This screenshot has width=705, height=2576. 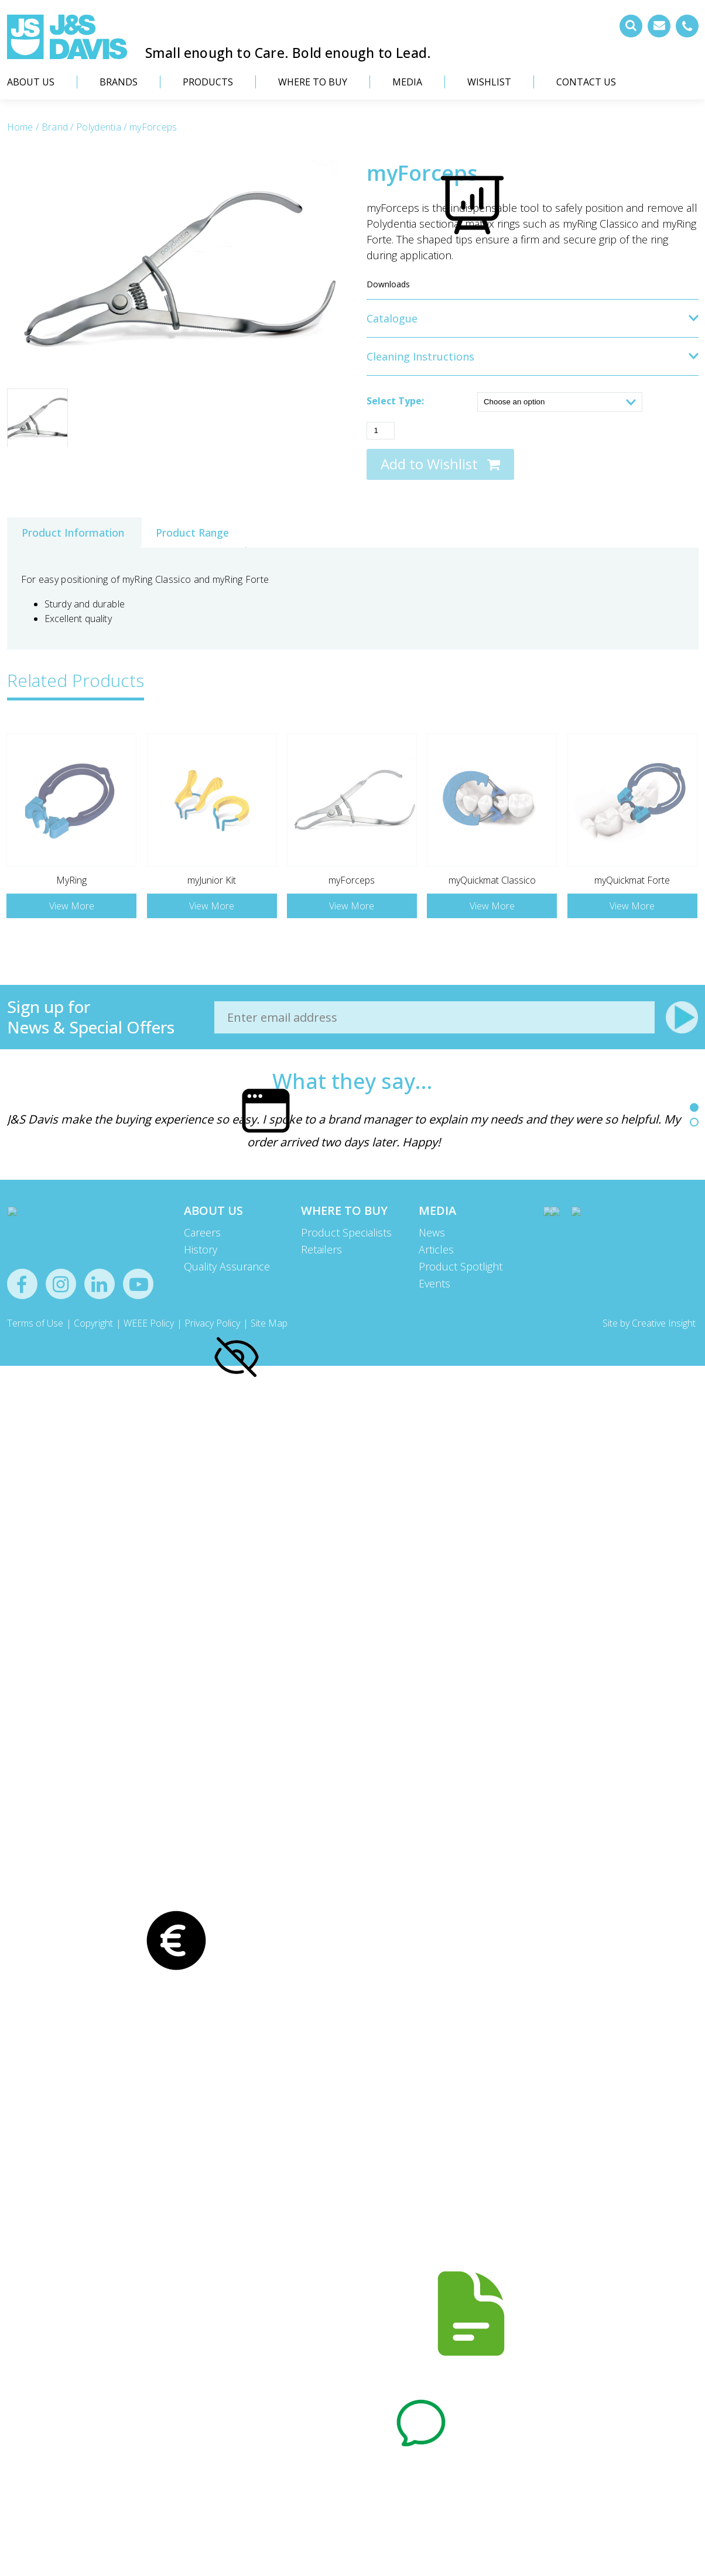 What do you see at coordinates (237, 1357) in the screenshot?
I see `hide password or sensitive content` at bounding box center [237, 1357].